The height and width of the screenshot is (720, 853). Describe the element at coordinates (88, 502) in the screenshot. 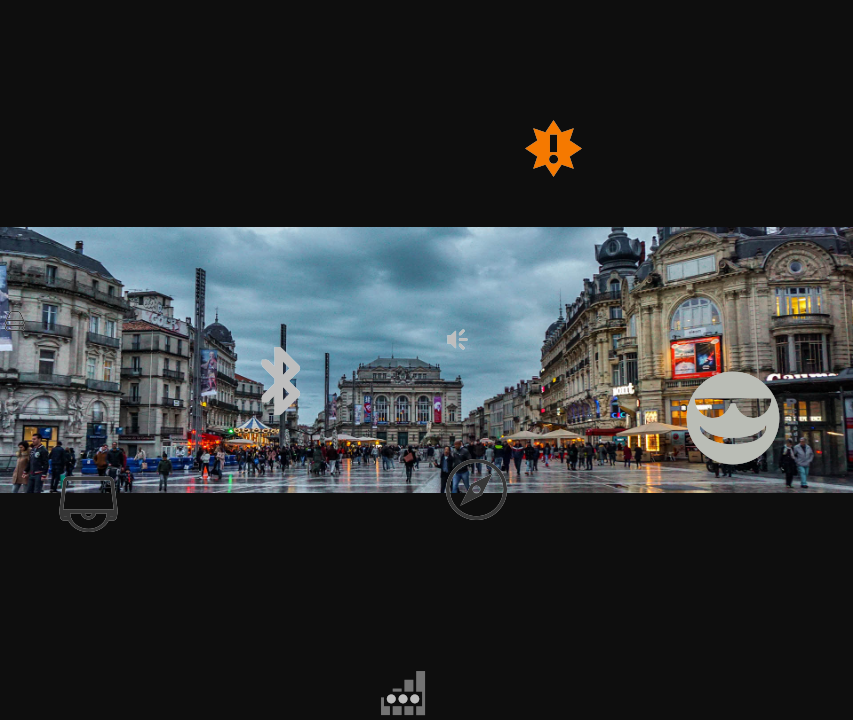

I see `access optical disc drive` at that location.